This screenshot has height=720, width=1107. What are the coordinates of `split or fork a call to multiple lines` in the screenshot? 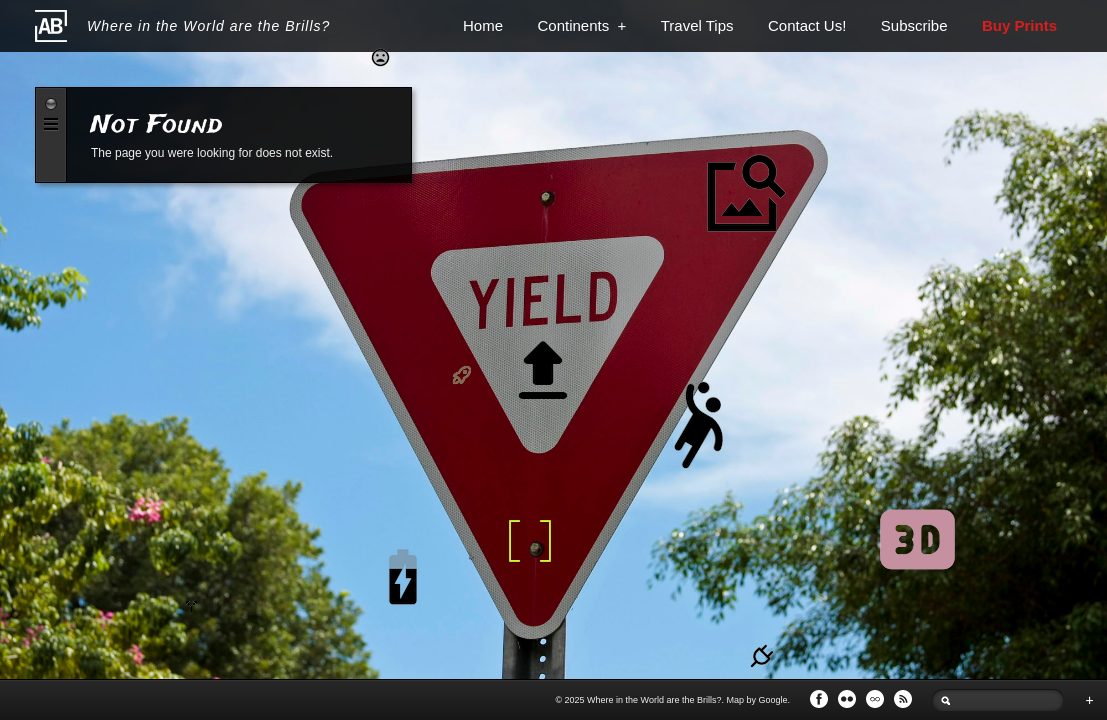 It's located at (191, 606).